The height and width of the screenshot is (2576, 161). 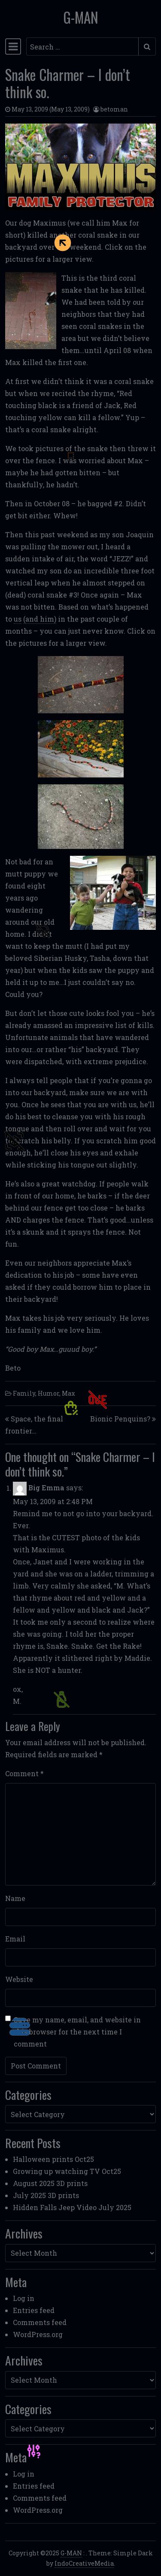 I want to click on weather protection disabled, so click(x=43, y=931).